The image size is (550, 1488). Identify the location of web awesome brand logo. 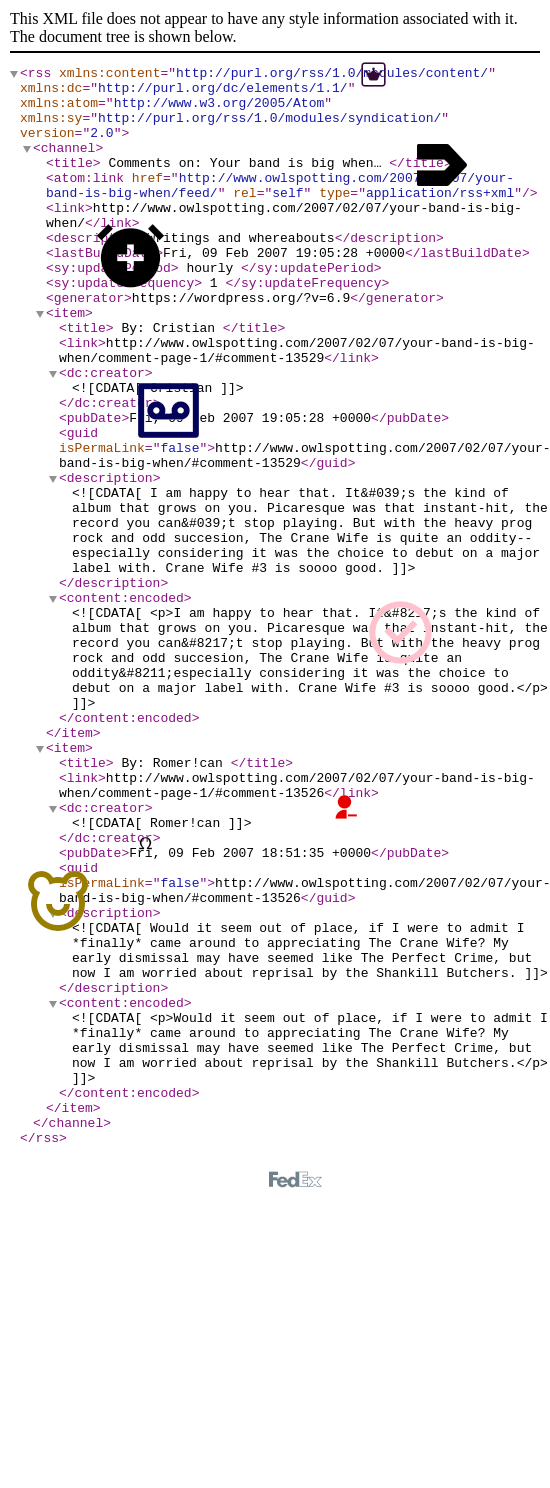
(373, 74).